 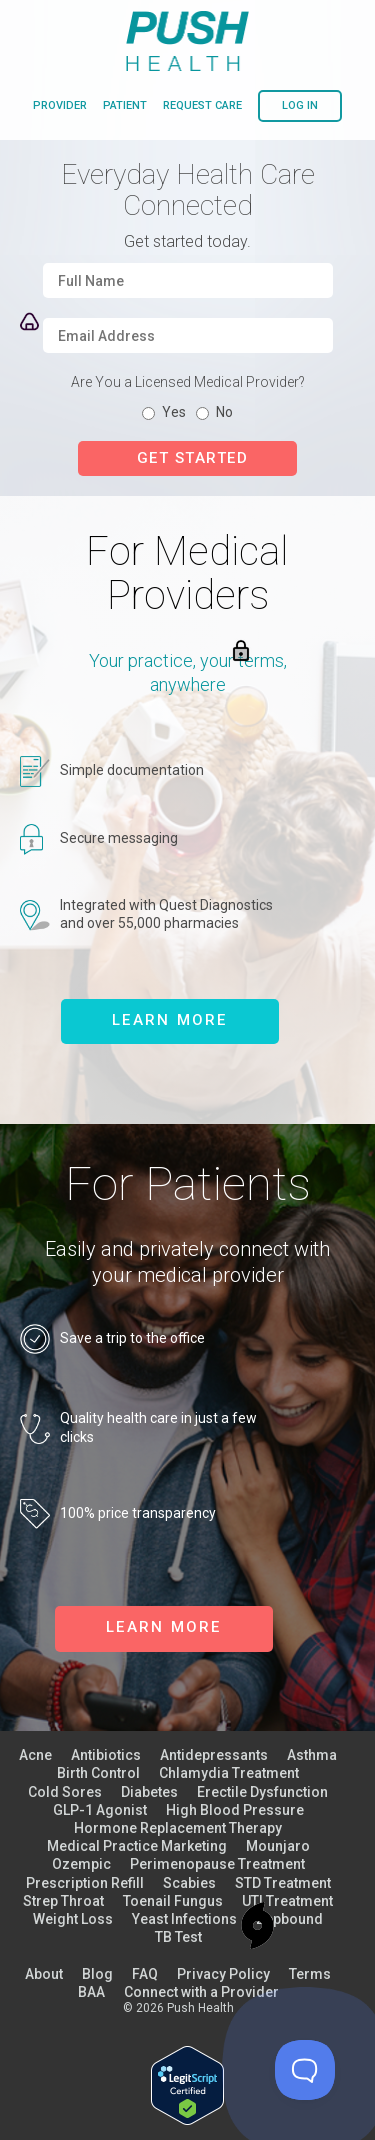 What do you see at coordinates (241, 651) in the screenshot?
I see `indicates a secure connection` at bounding box center [241, 651].